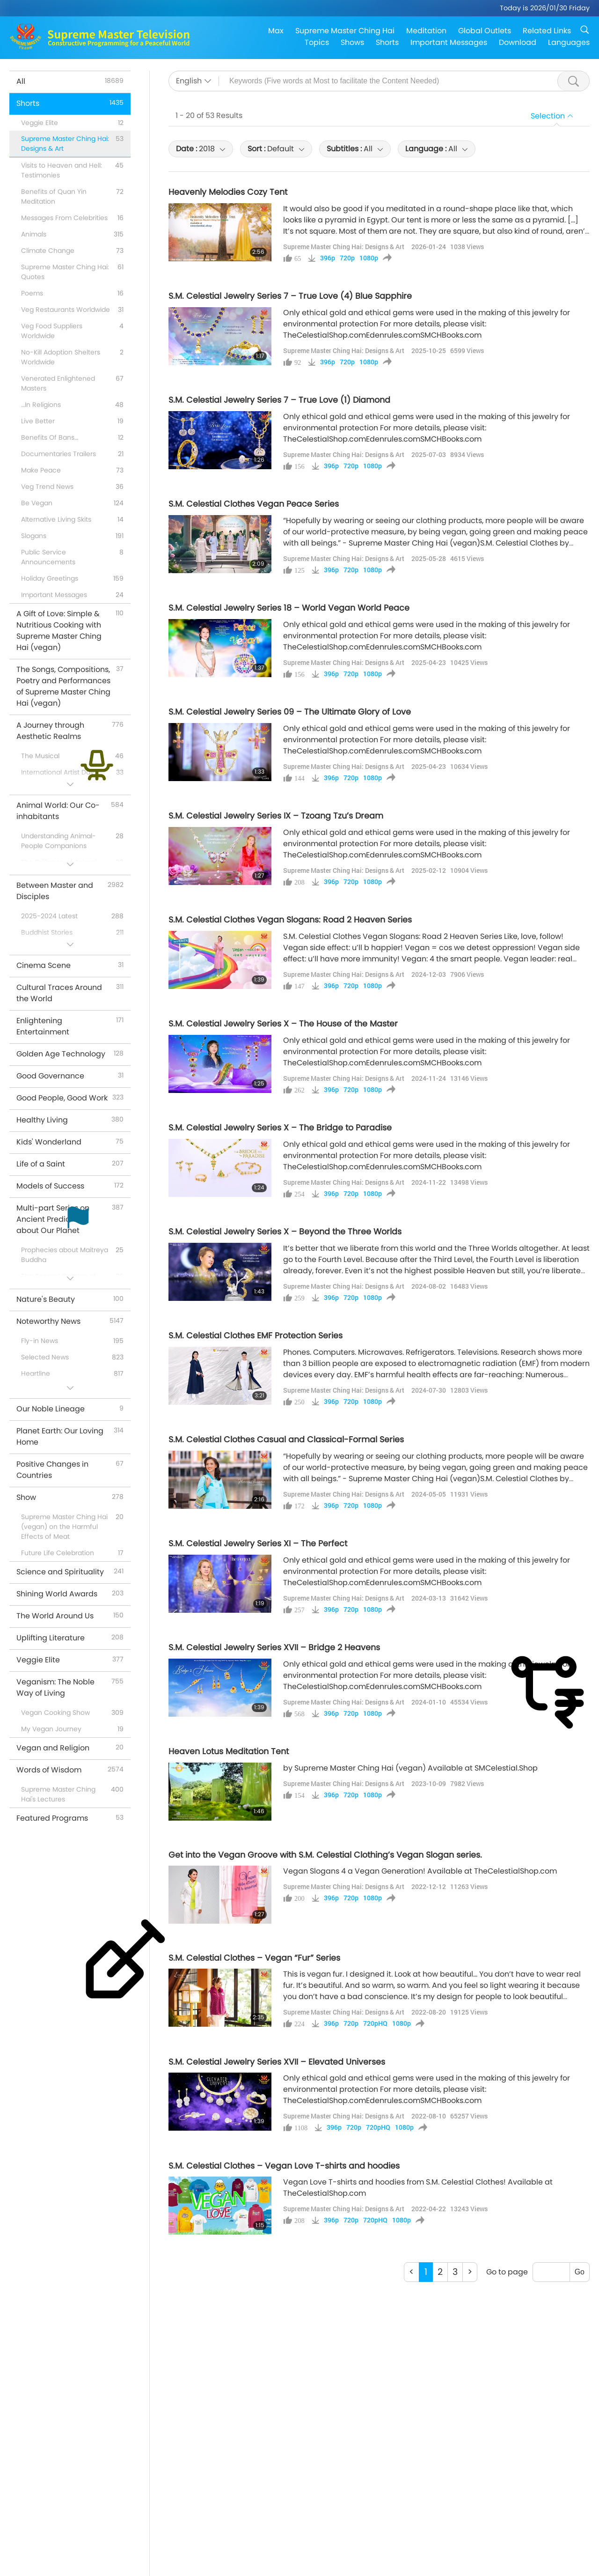 The width and height of the screenshot is (599, 2576). What do you see at coordinates (124, 1960) in the screenshot?
I see `access gardening or landscaping tools` at bounding box center [124, 1960].